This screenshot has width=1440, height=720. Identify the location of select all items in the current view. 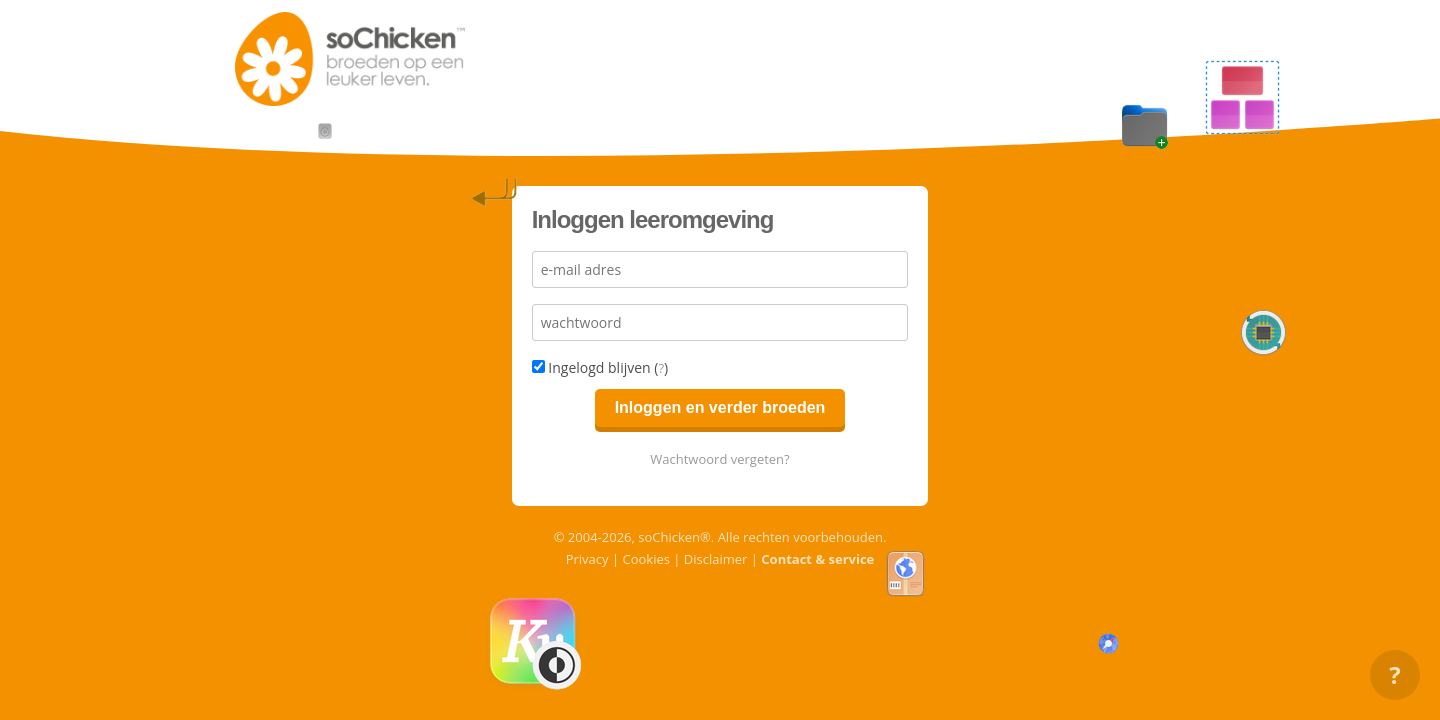
(1242, 97).